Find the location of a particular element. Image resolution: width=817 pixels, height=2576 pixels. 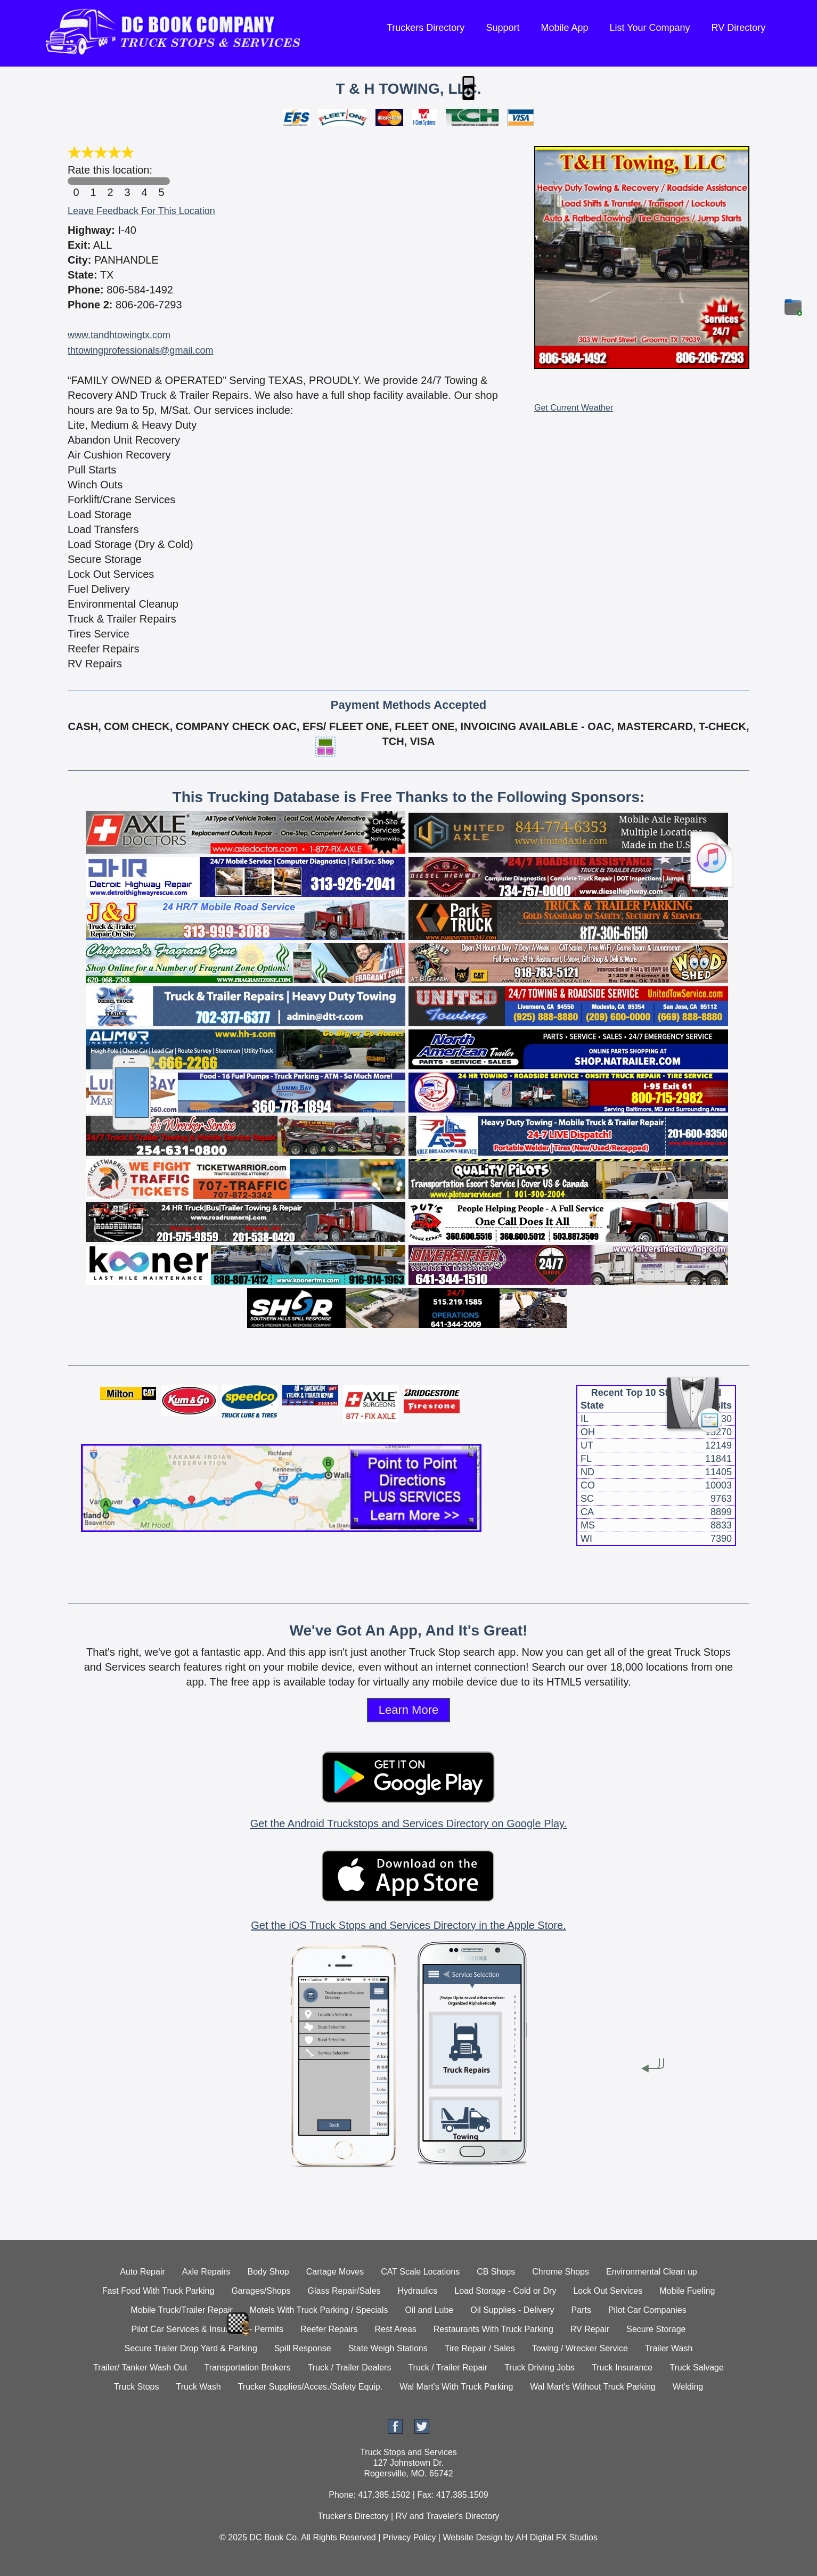

select all items in the current view is located at coordinates (325, 747).